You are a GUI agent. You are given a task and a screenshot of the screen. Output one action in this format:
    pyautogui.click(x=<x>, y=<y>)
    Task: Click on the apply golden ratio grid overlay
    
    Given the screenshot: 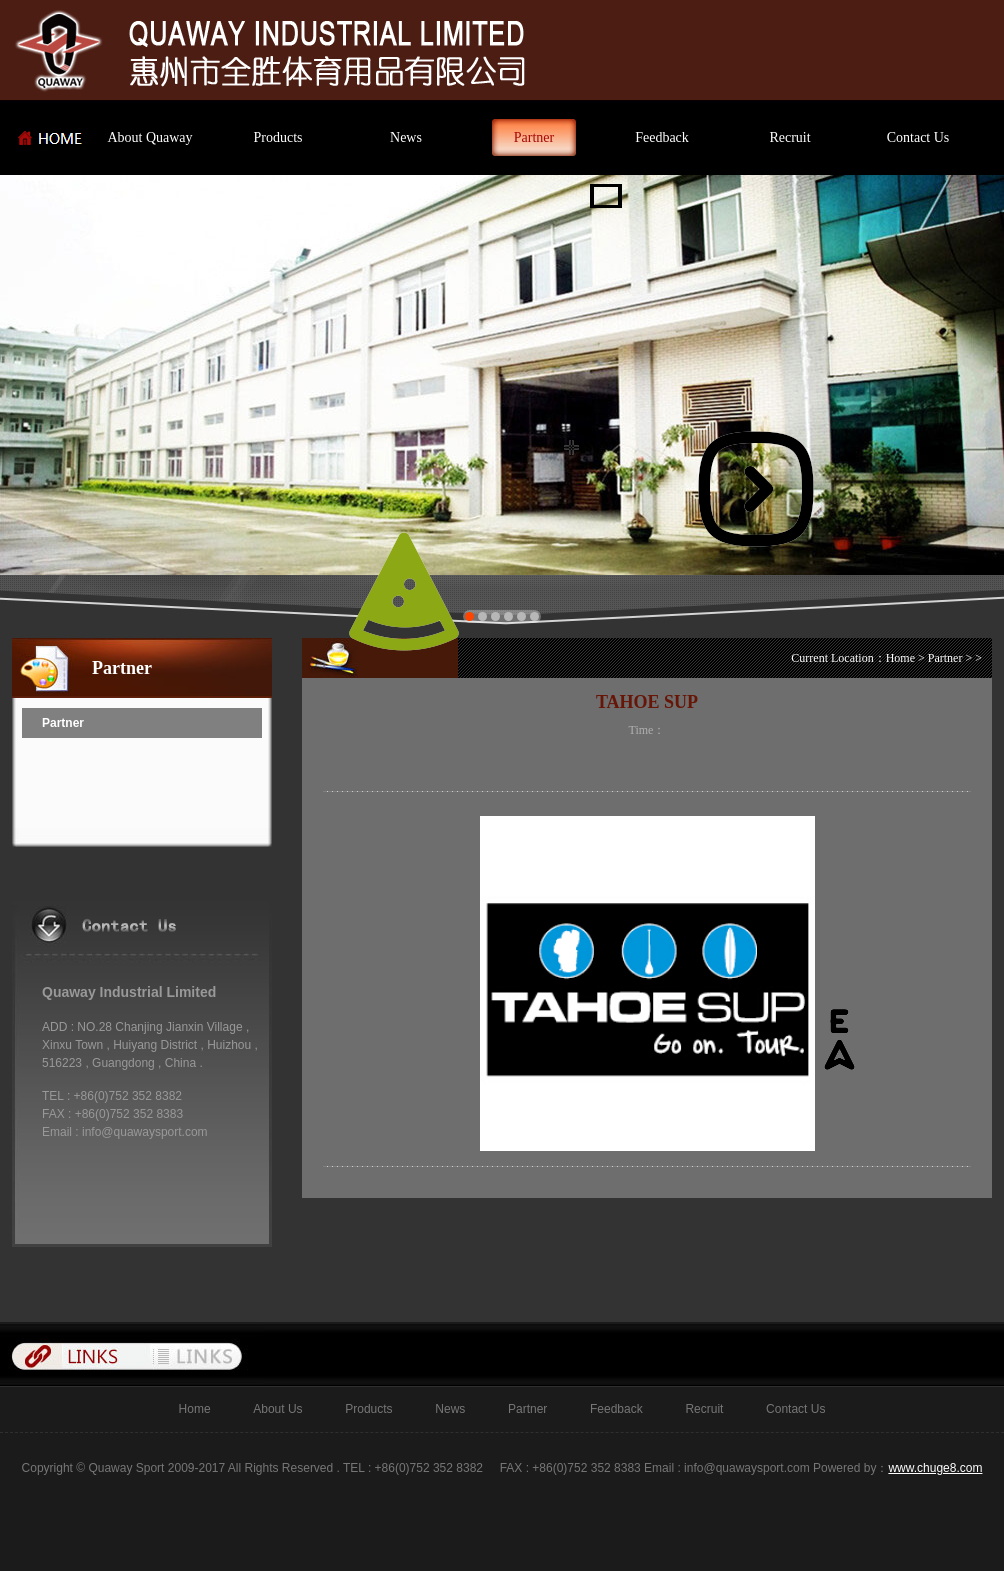 What is the action you would take?
    pyautogui.click(x=571, y=447)
    